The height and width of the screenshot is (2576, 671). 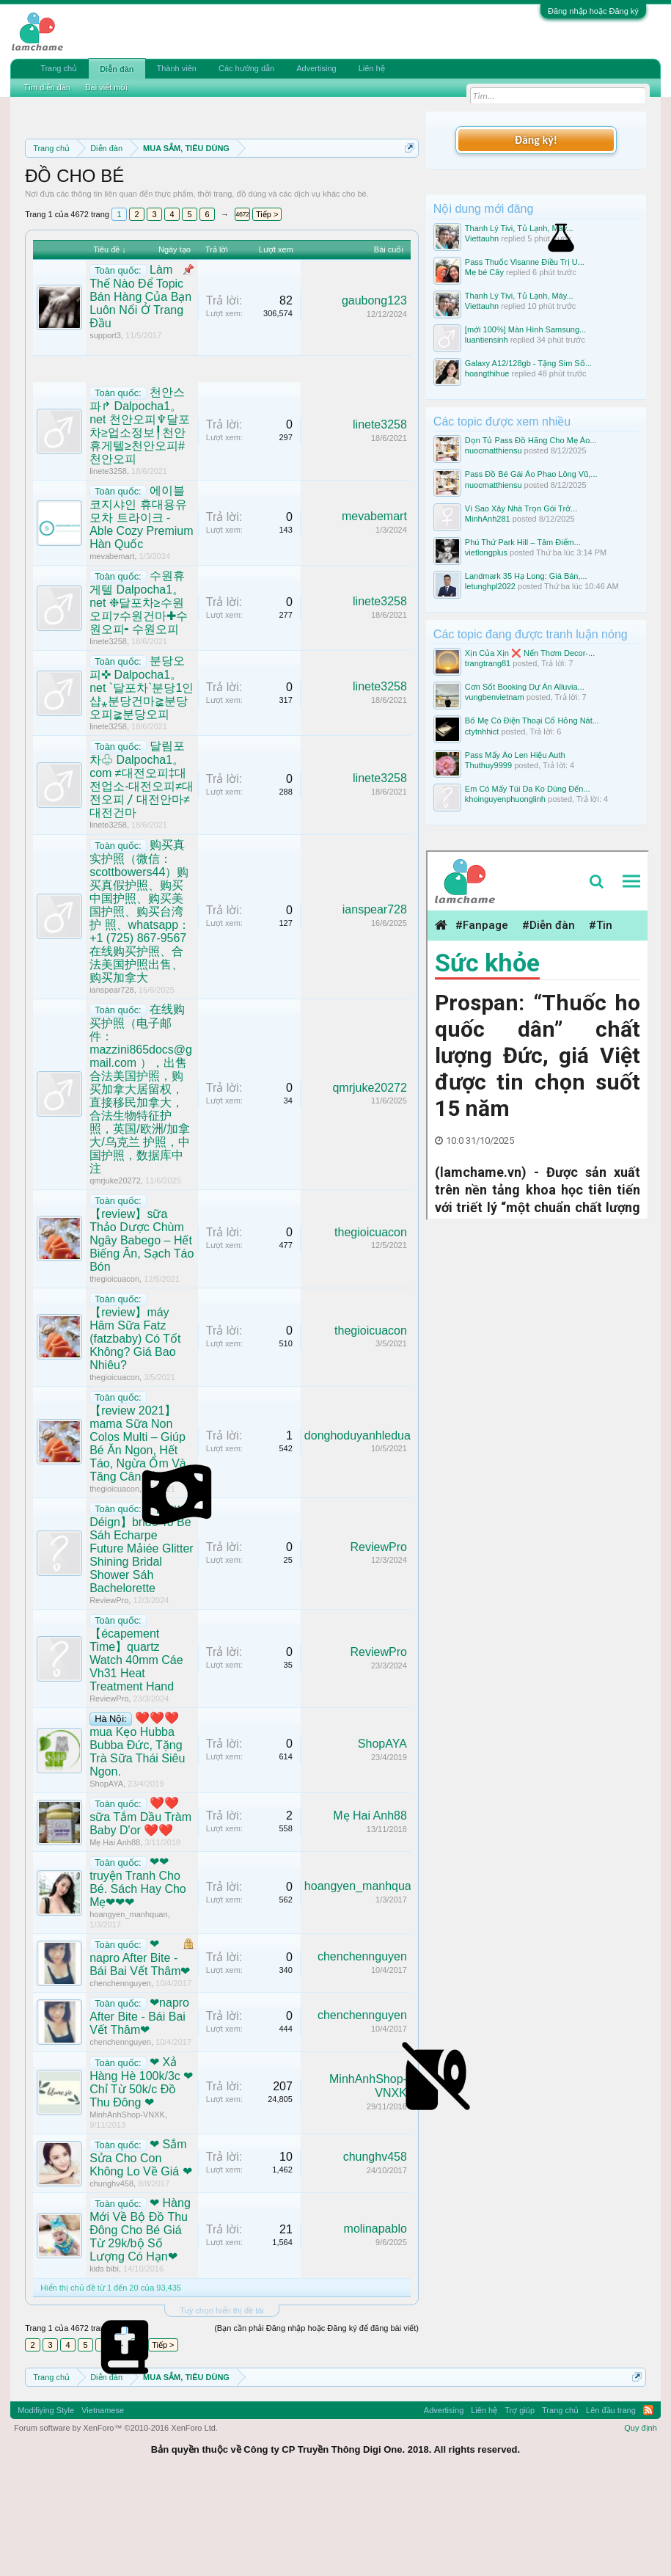 What do you see at coordinates (561, 238) in the screenshot?
I see `access lab or experimental features` at bounding box center [561, 238].